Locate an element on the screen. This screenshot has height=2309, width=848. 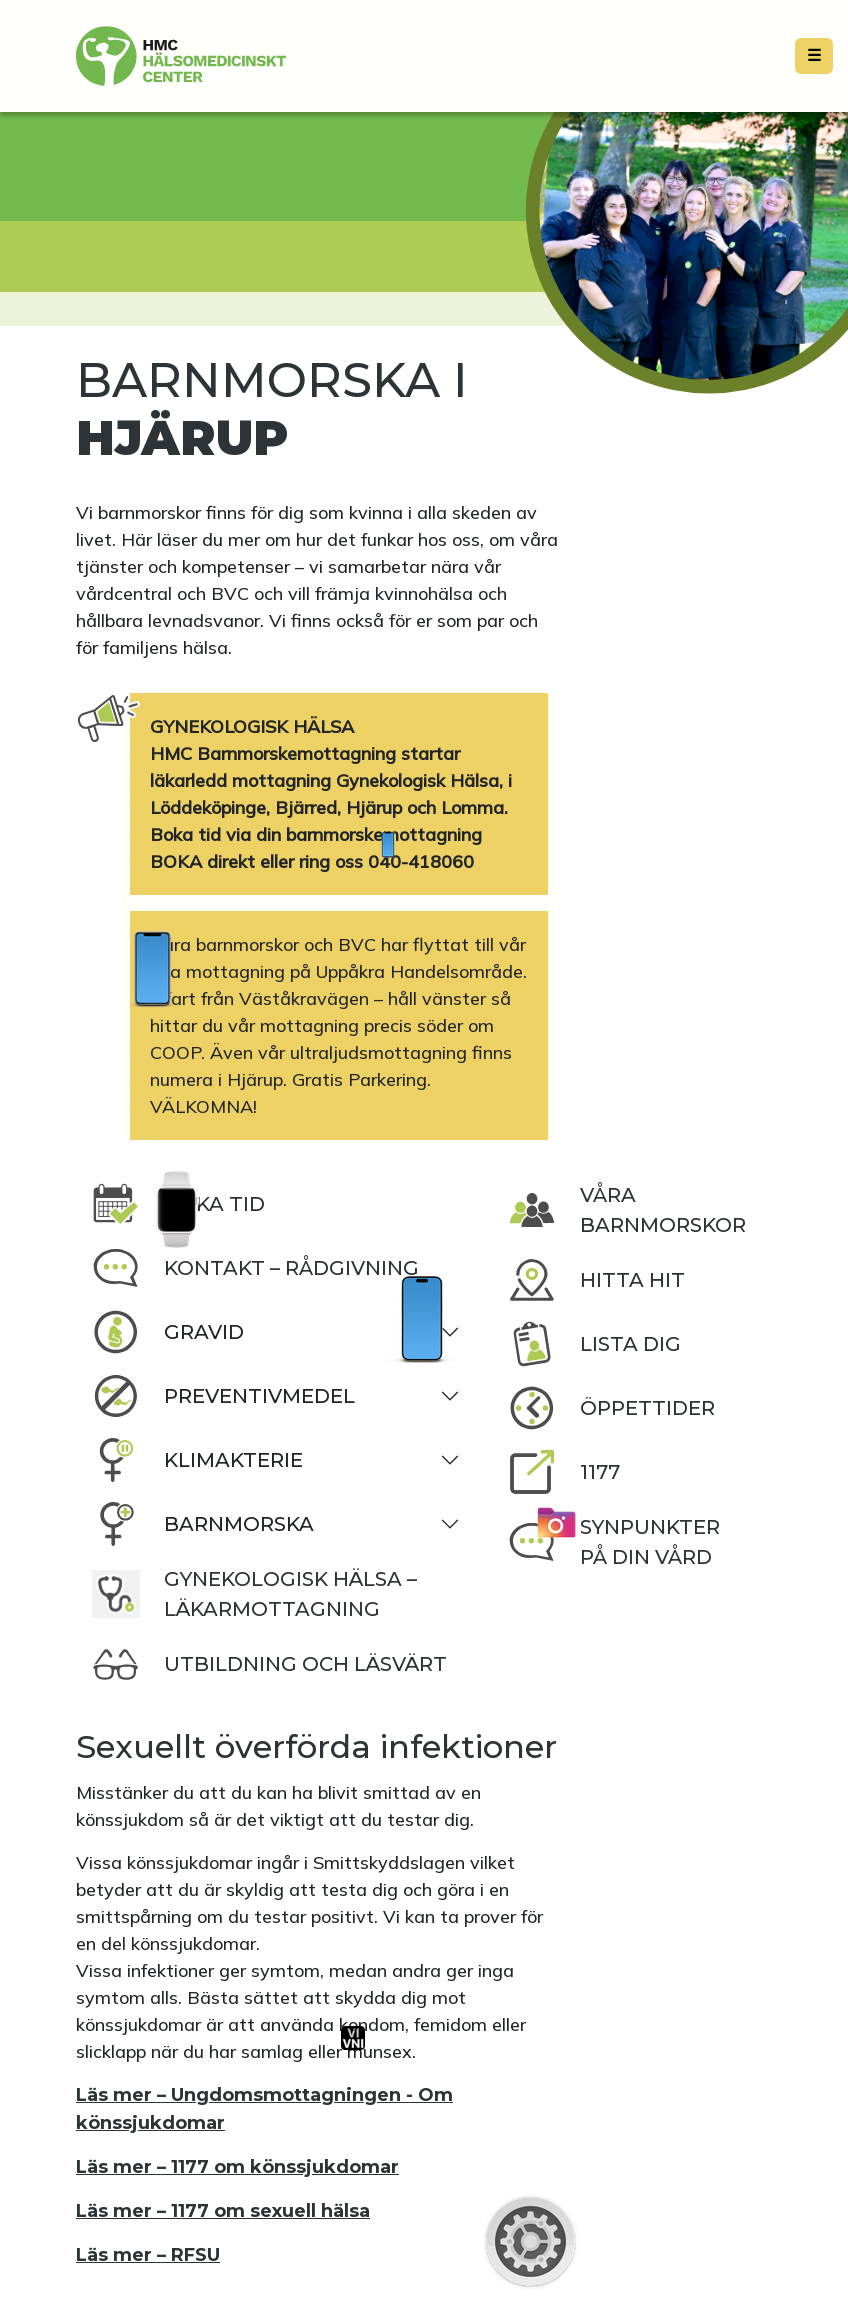
apple watch series 2 device icon is located at coordinates (176, 1209).